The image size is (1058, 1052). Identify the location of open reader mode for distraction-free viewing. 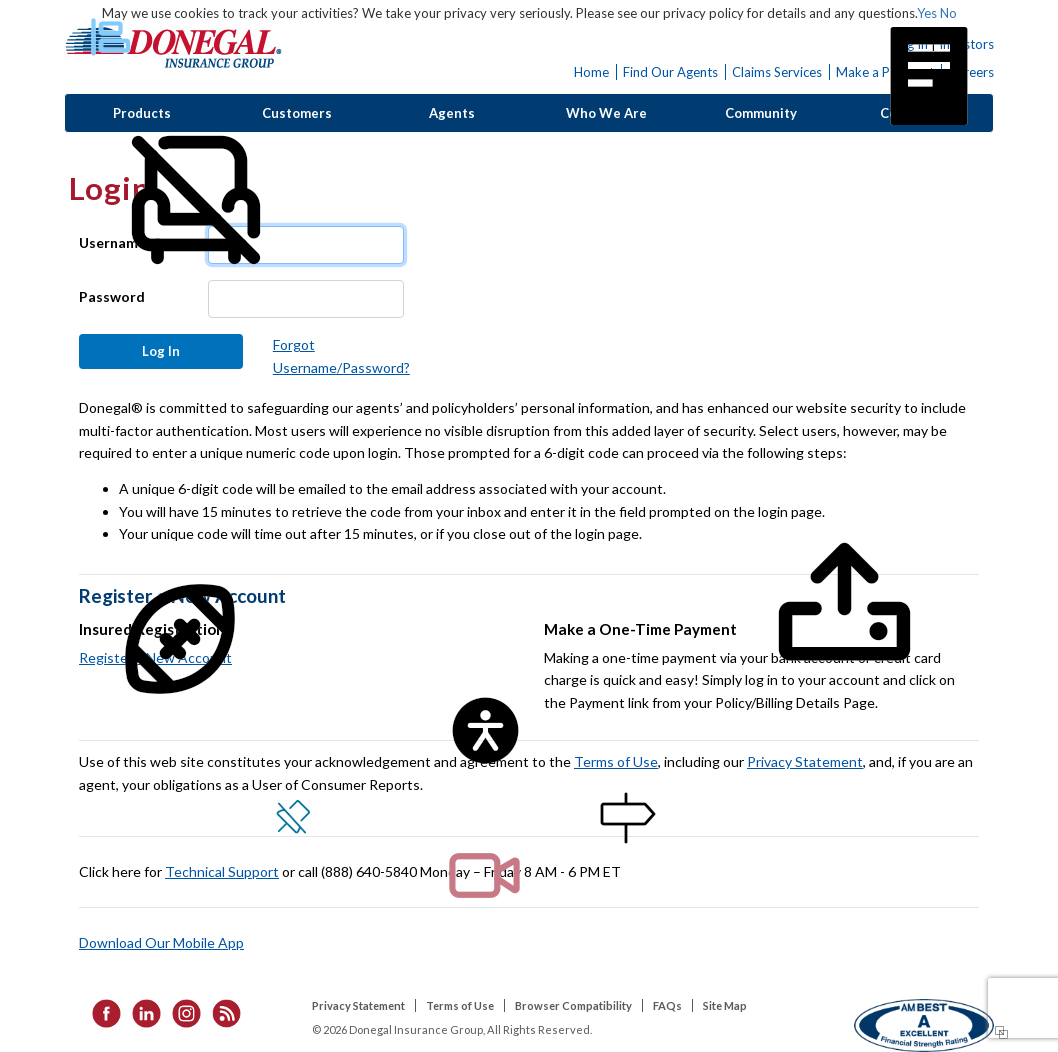
(929, 76).